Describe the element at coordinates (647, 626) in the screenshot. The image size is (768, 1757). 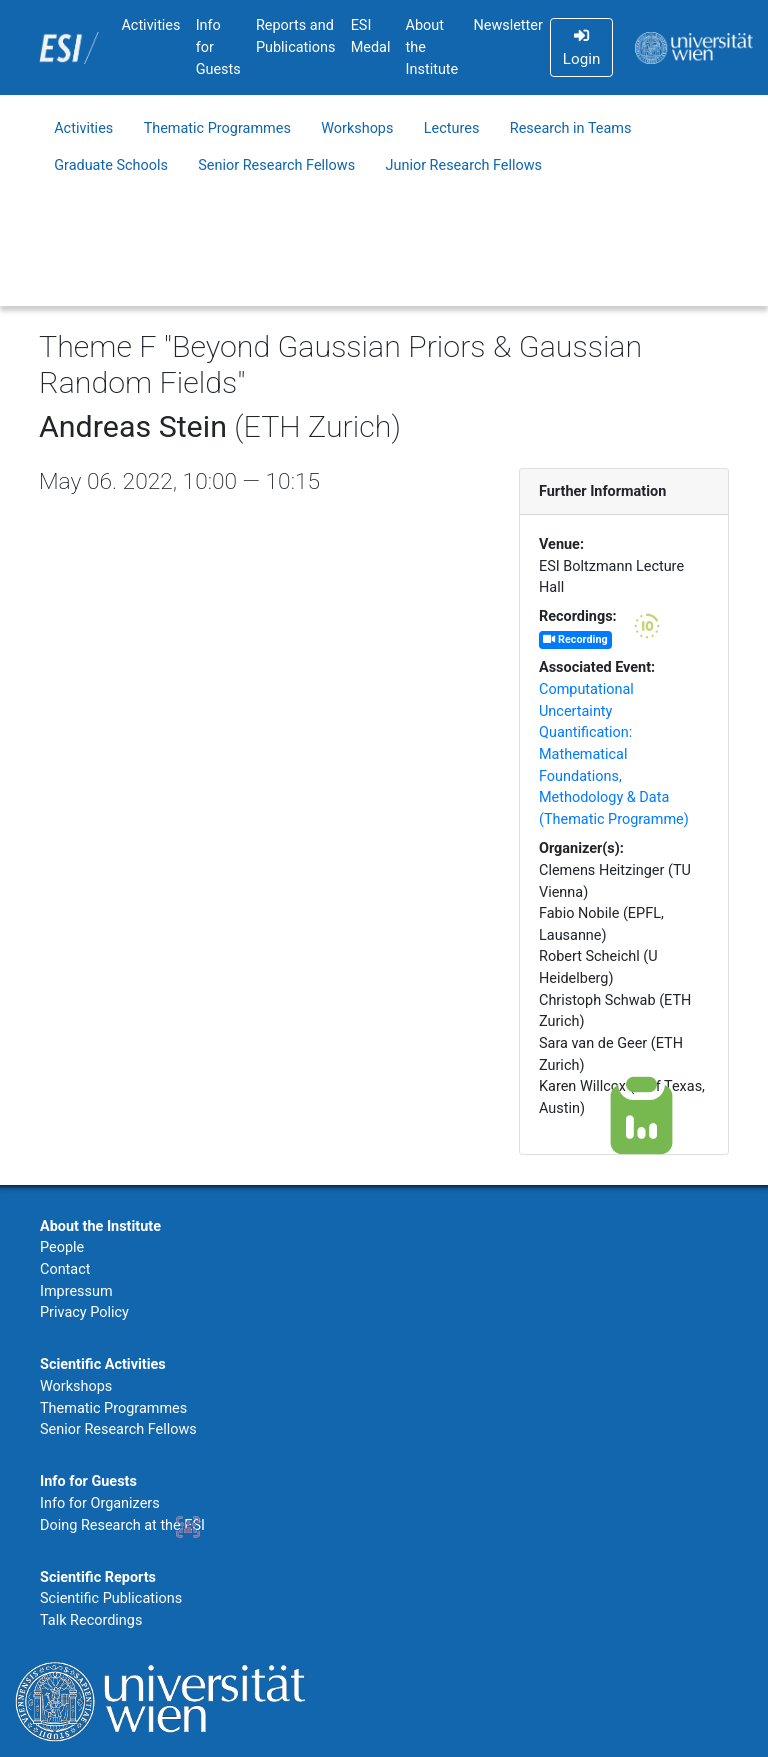
I see `set a 10-second timer or countdown` at that location.